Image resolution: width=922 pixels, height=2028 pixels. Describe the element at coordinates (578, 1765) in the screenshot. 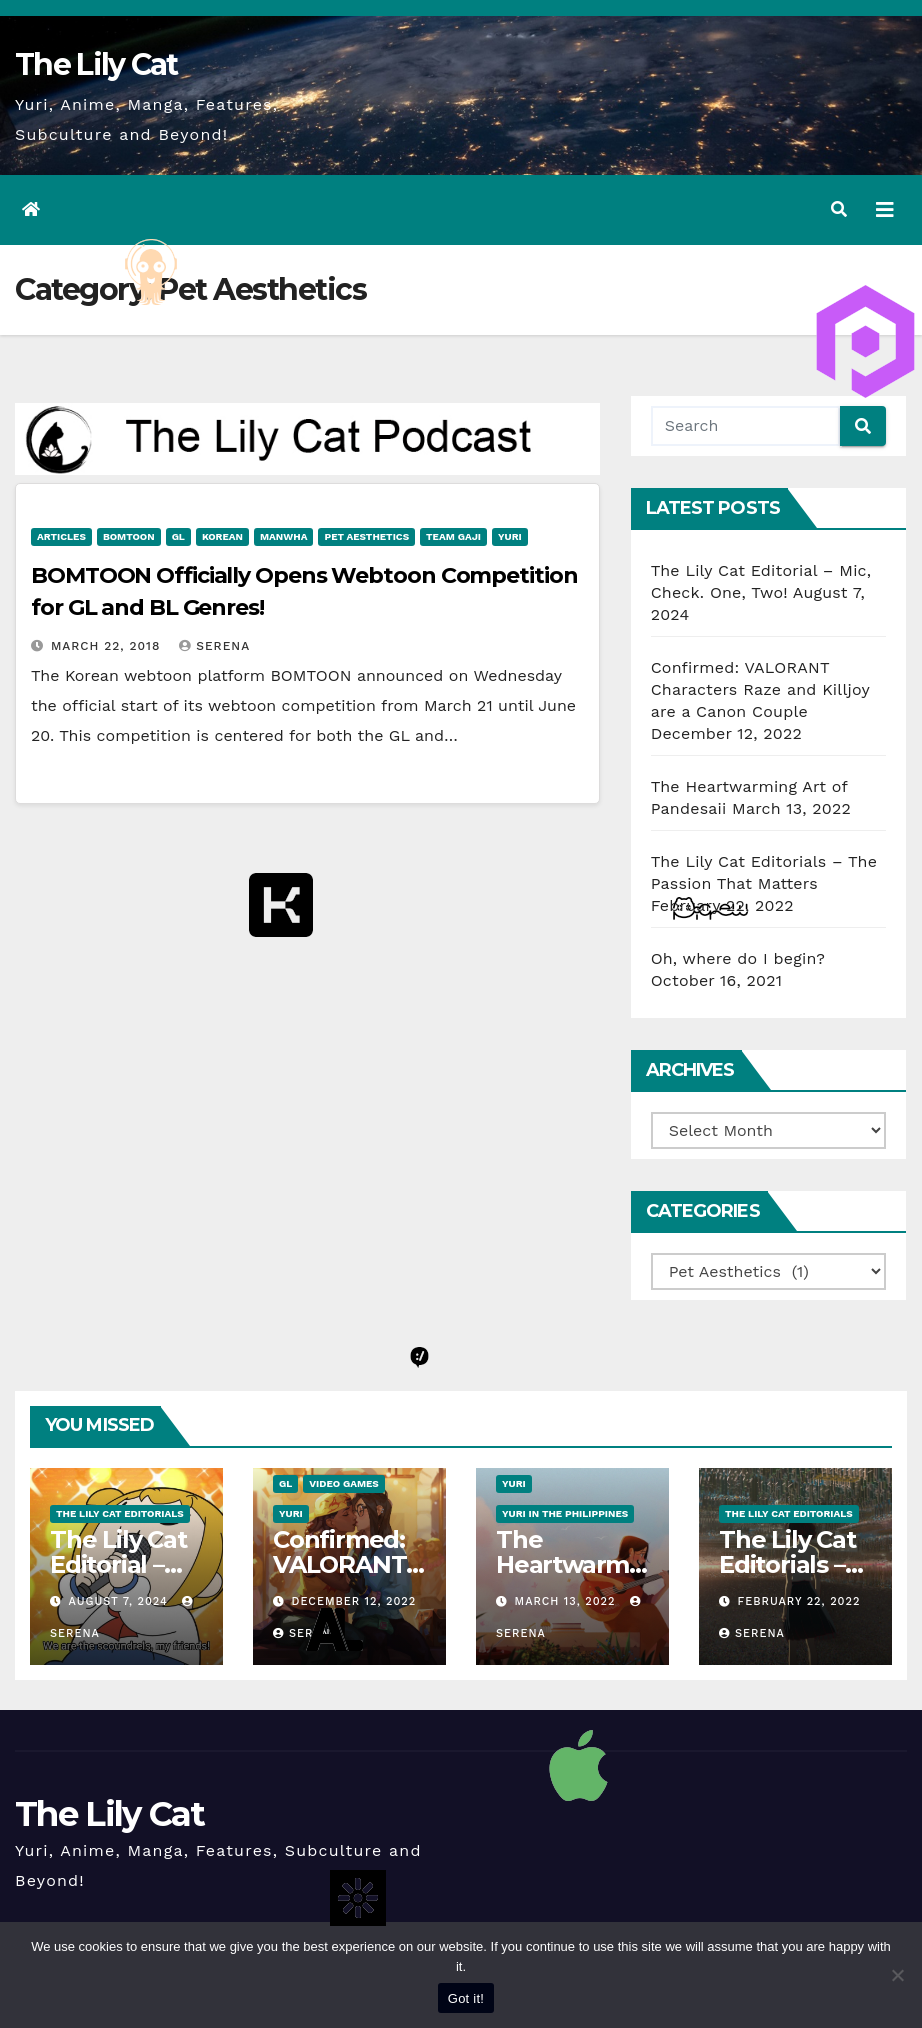

I see `apple brand or product indicator` at that location.